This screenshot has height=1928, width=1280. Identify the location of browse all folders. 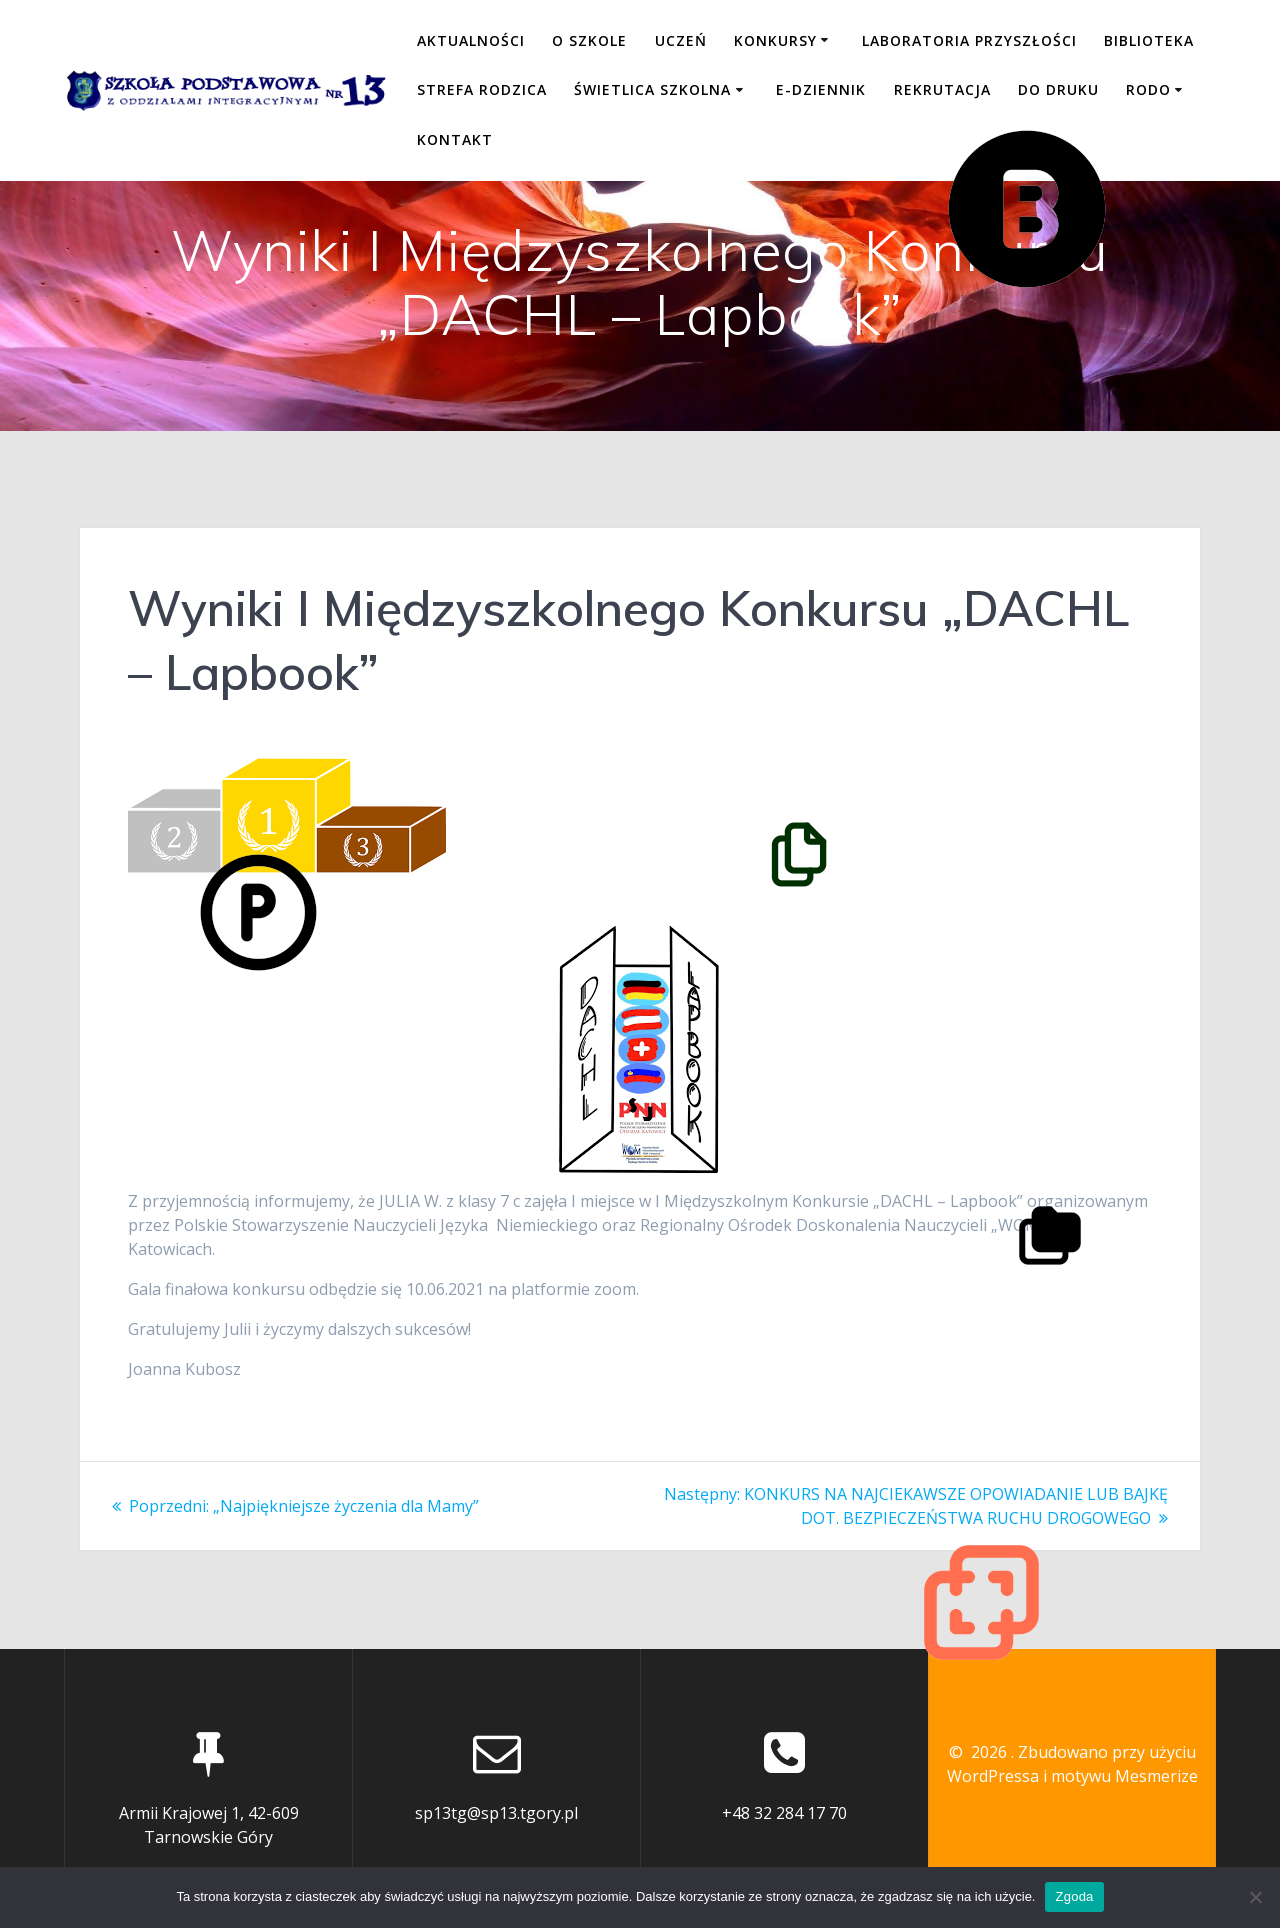
(1050, 1237).